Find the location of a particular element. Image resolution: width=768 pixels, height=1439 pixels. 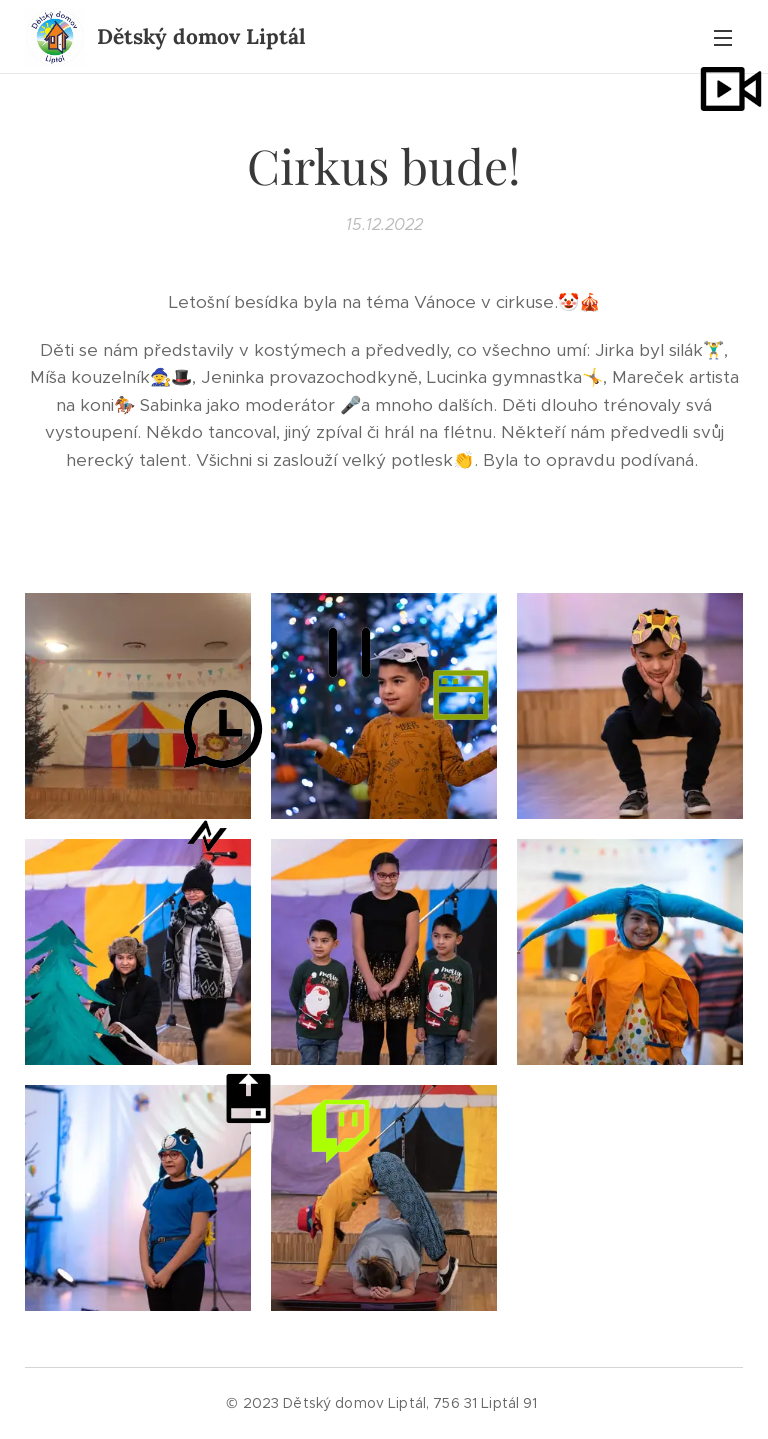

open a new browser window is located at coordinates (461, 695).